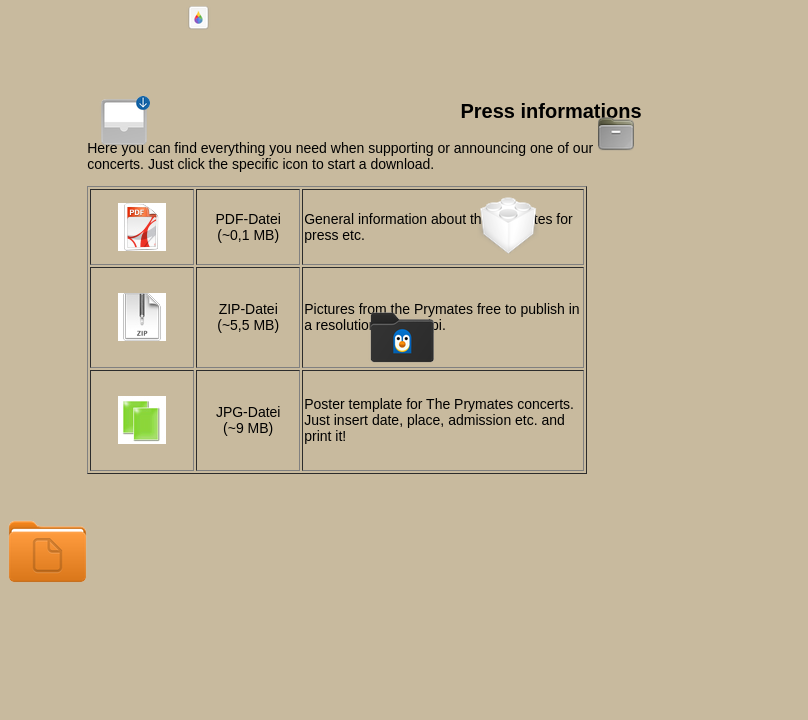  Describe the element at coordinates (616, 133) in the screenshot. I see `open file manager application` at that location.